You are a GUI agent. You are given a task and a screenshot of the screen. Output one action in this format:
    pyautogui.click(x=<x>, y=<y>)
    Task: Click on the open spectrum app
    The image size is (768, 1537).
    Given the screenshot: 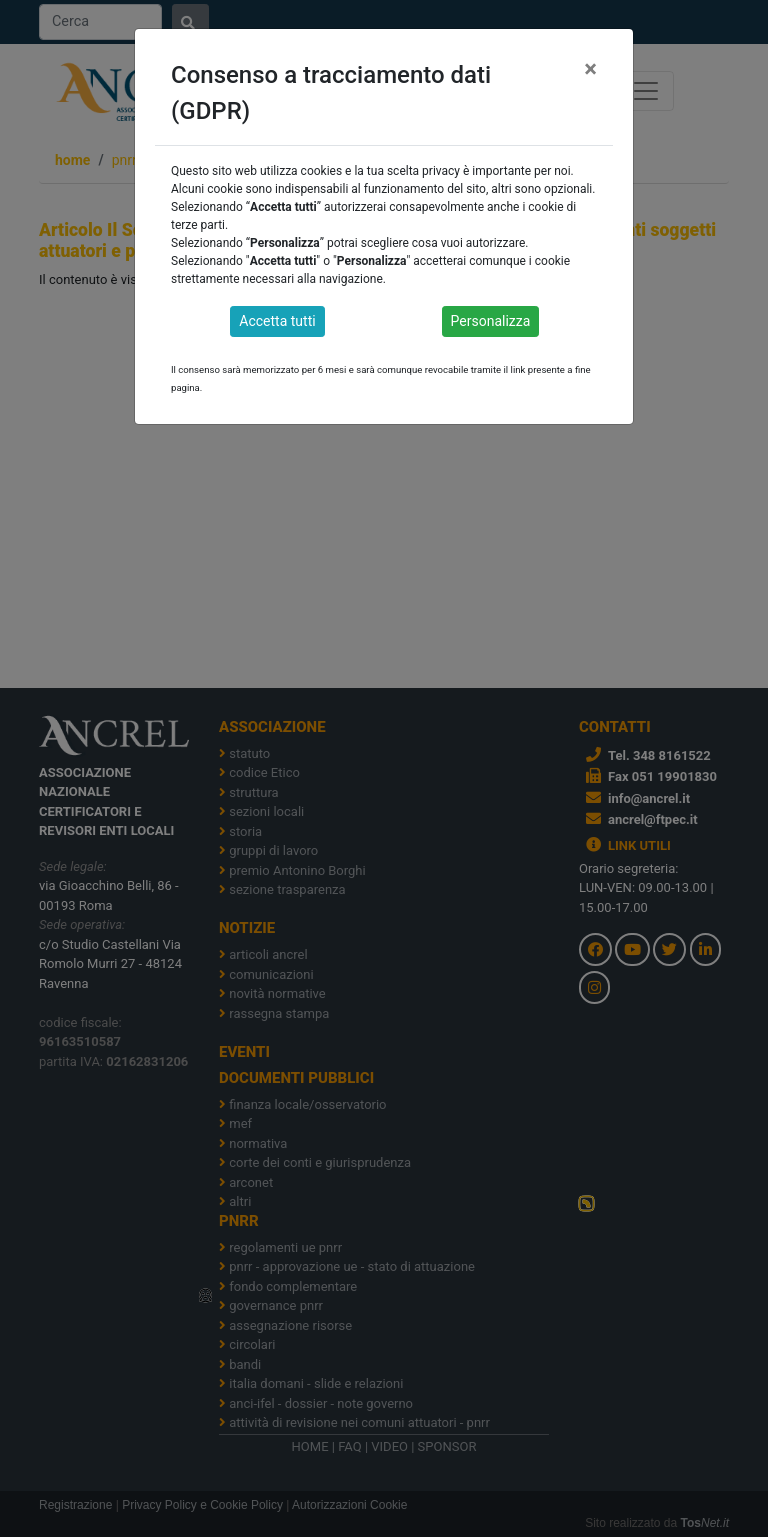 What is the action you would take?
    pyautogui.click(x=586, y=1203)
    